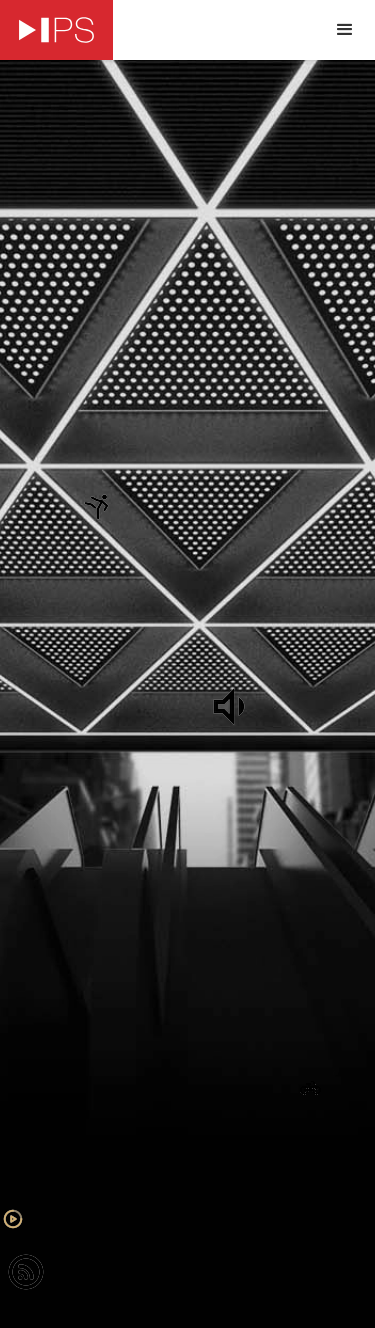 The image size is (375, 1328). What do you see at coordinates (229, 706) in the screenshot?
I see `decrease audio volume` at bounding box center [229, 706].